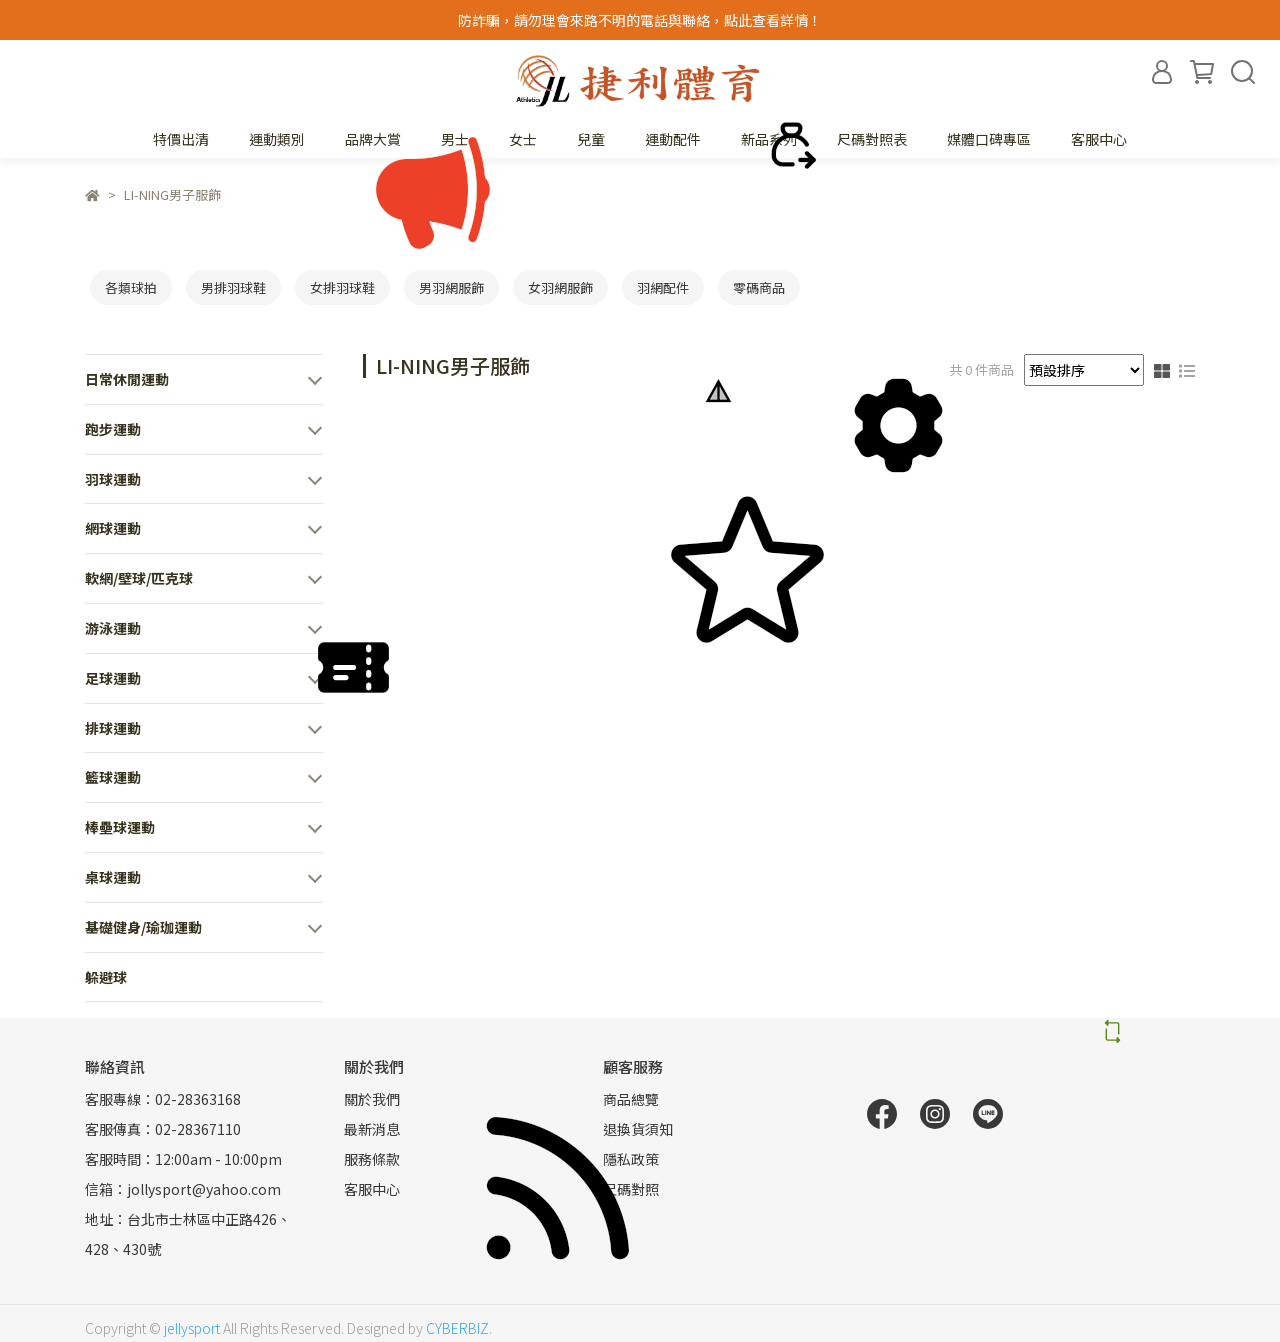 The image size is (1280, 1342). Describe the element at coordinates (747, 570) in the screenshot. I see `add item to favorites` at that location.